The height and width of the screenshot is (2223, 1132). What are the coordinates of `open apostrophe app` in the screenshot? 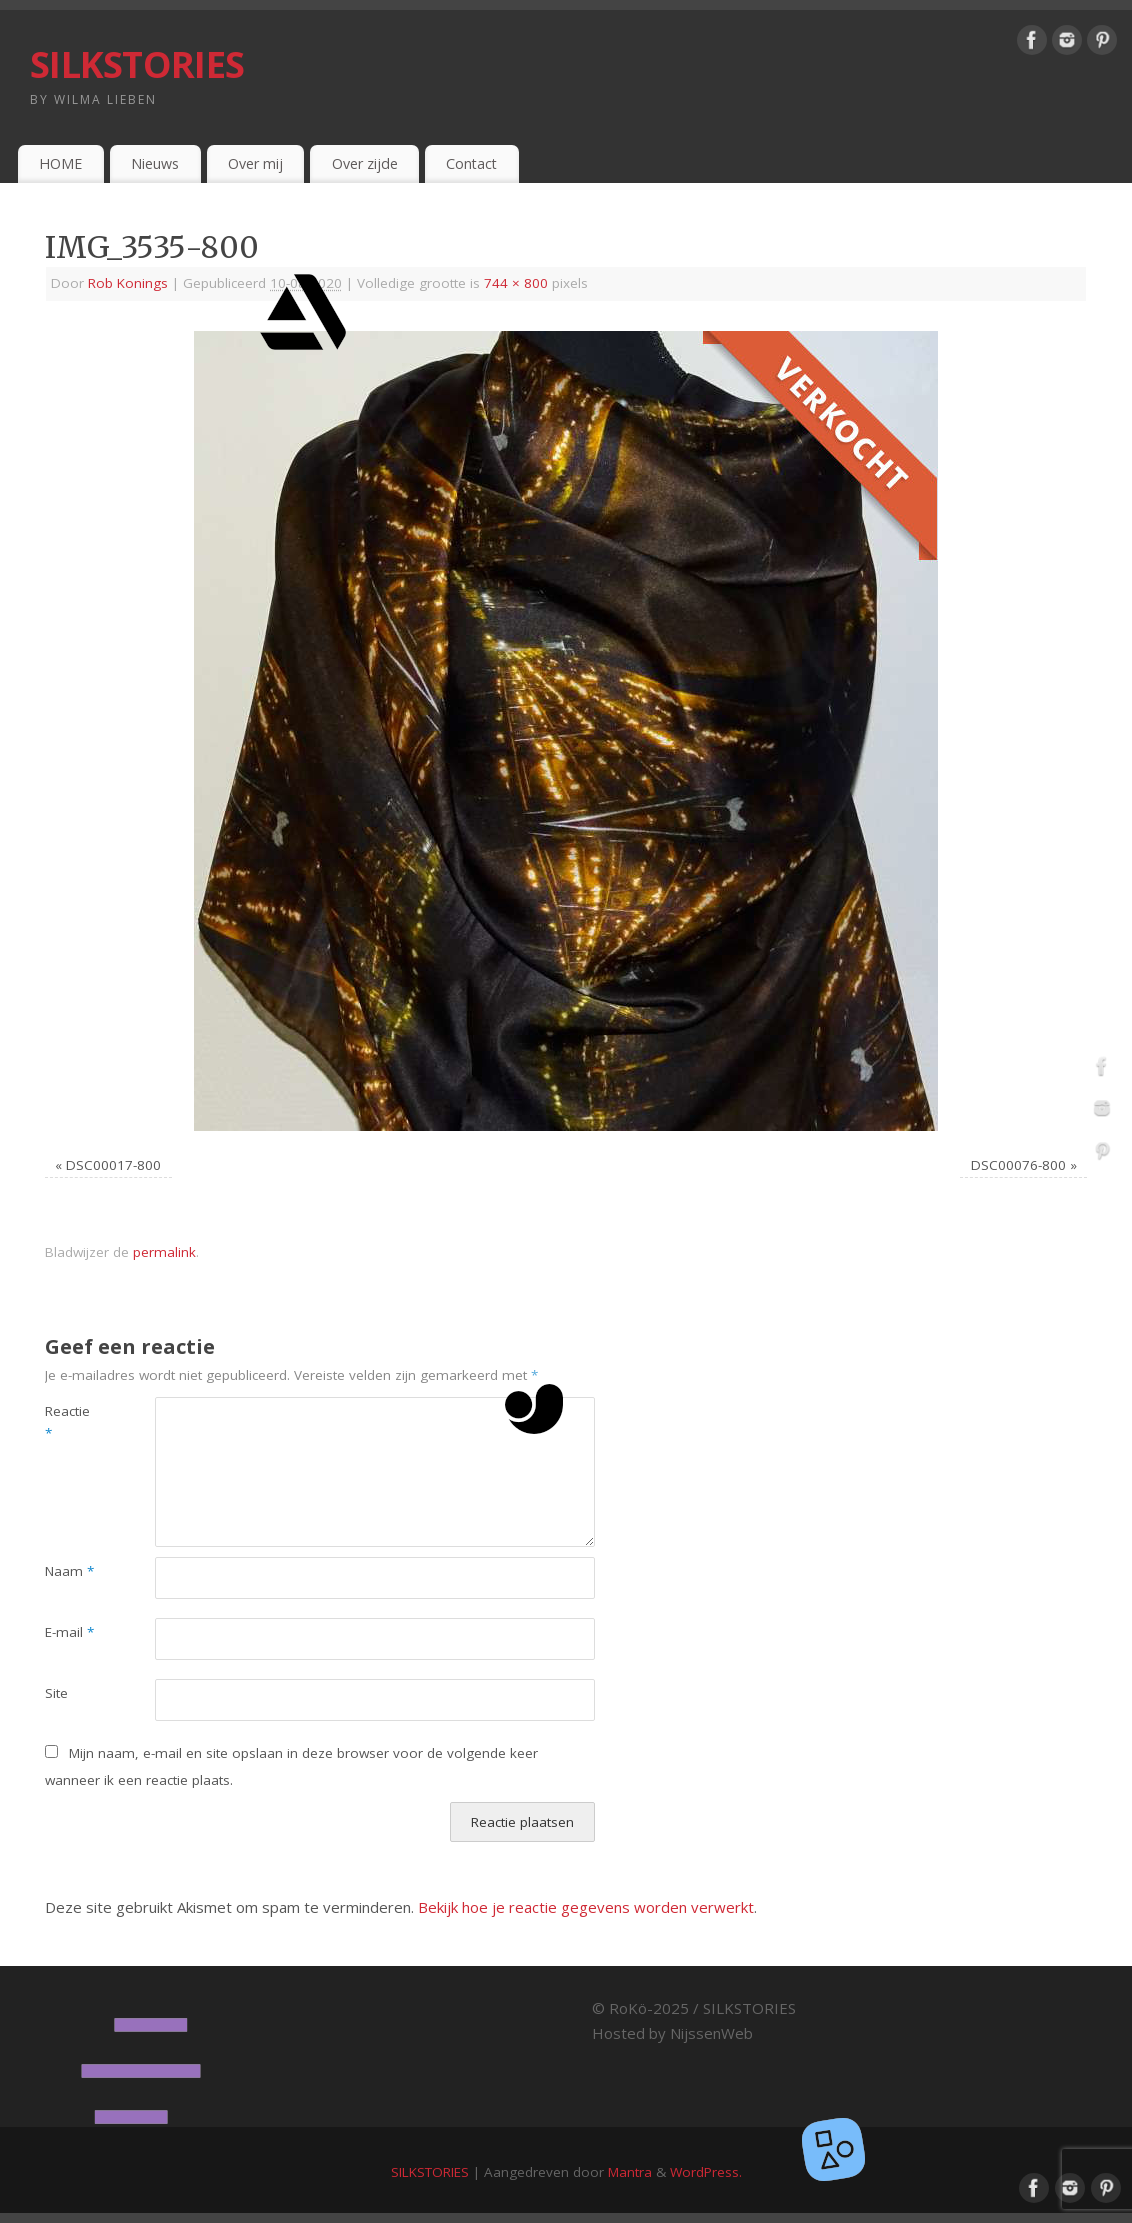 It's located at (833, 2149).